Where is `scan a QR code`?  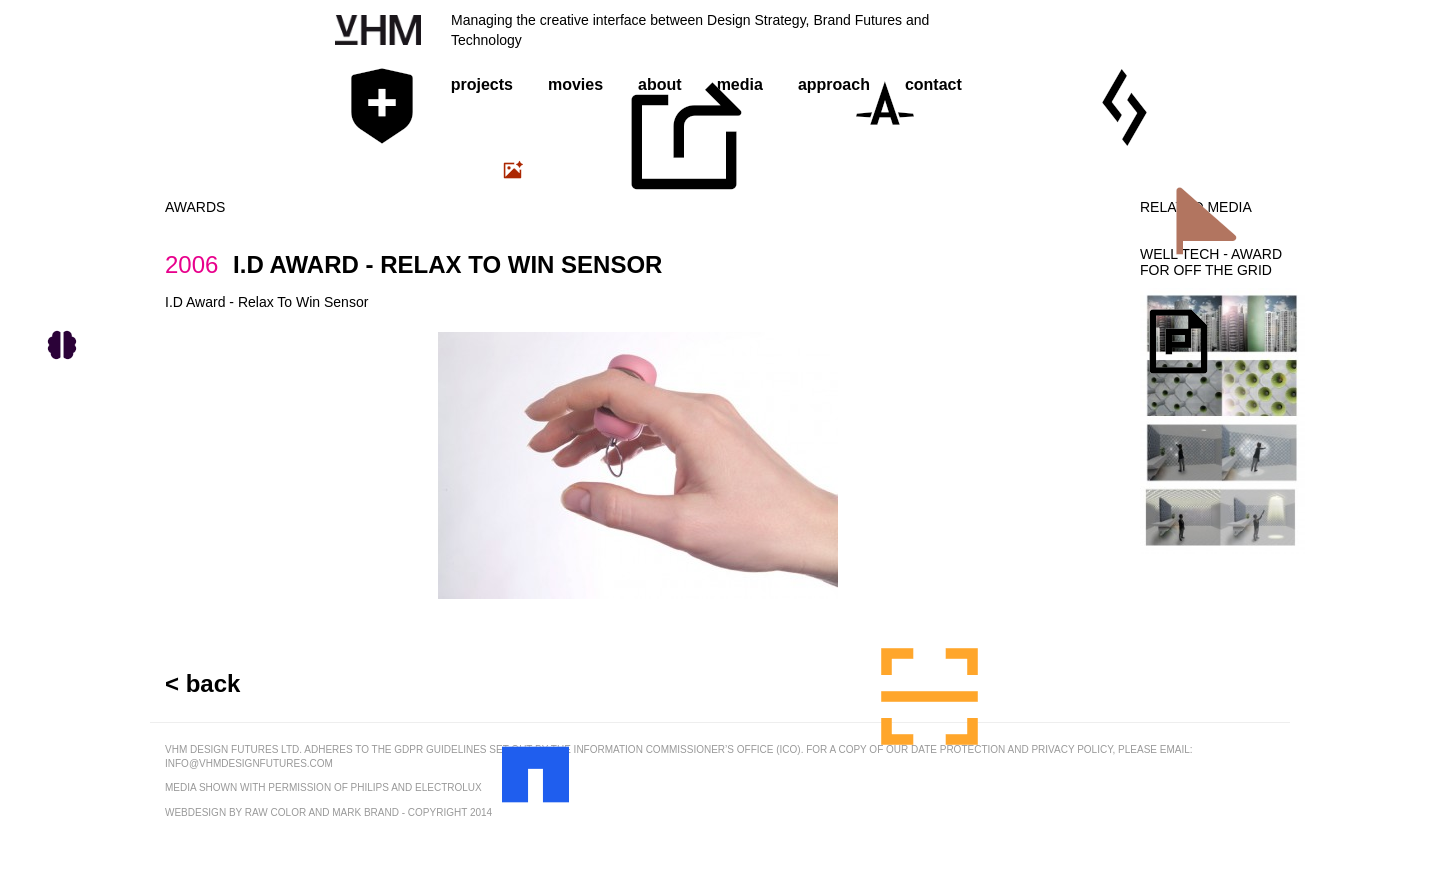 scan a QR code is located at coordinates (929, 696).